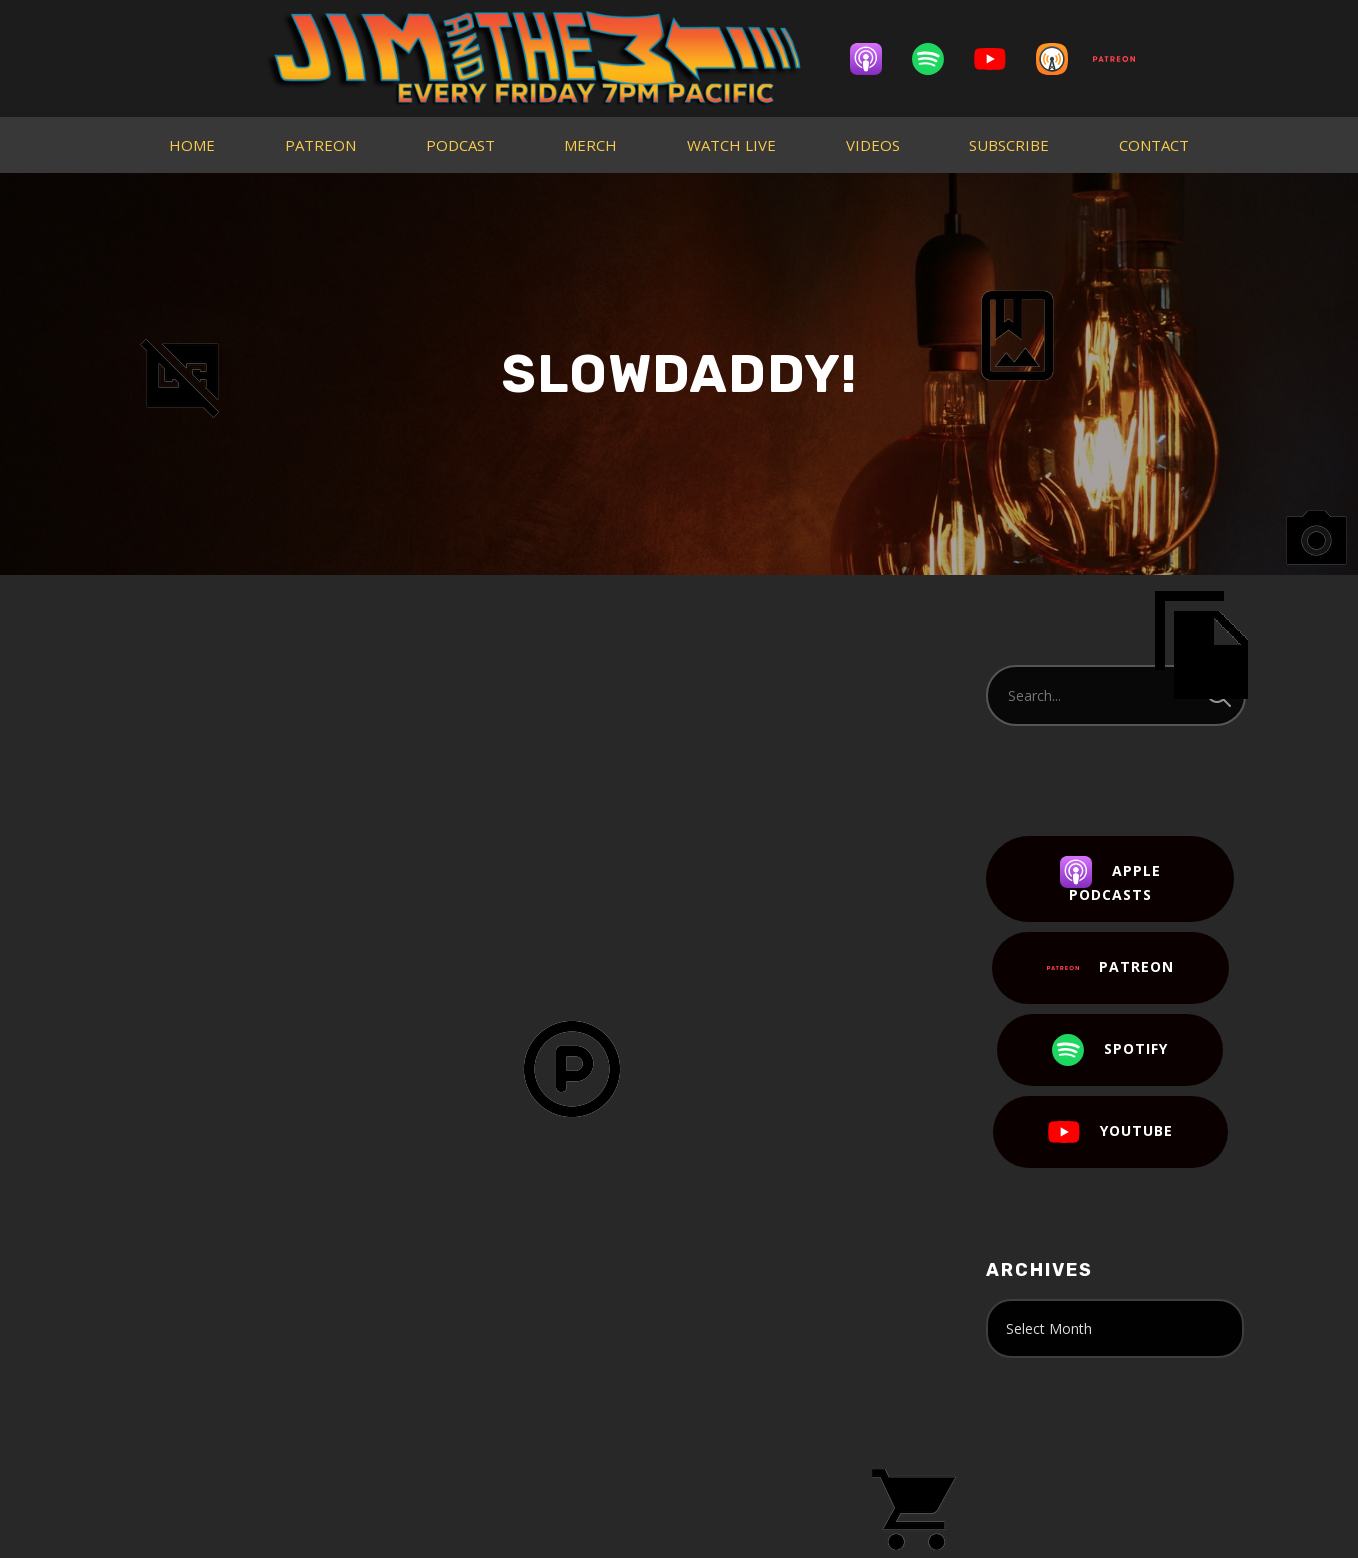 This screenshot has width=1358, height=1558. I want to click on open photo album, so click(1017, 335).